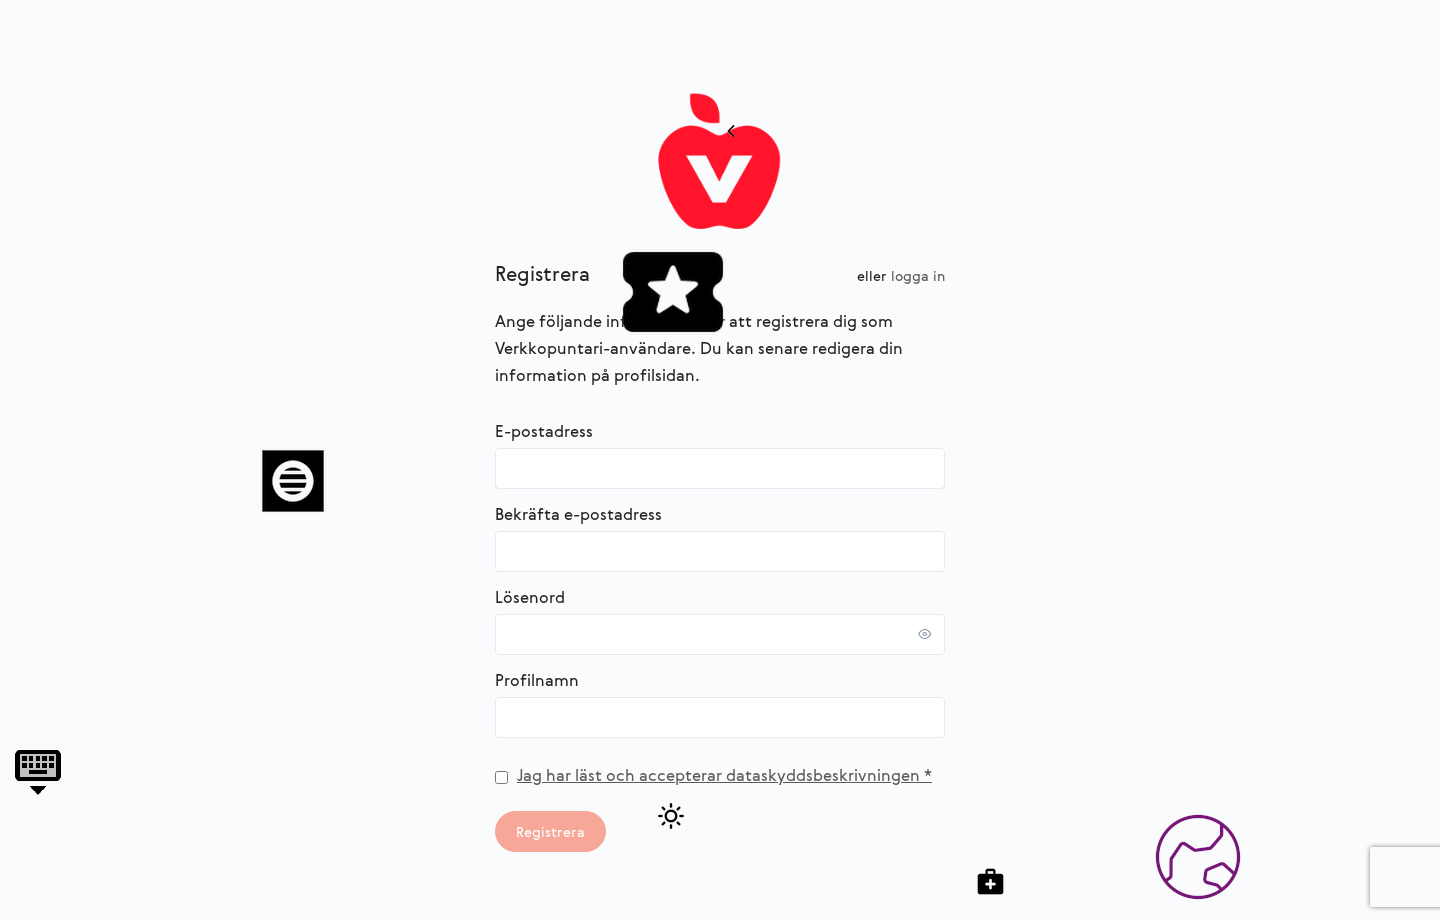  I want to click on hide the on-screen keyboard, so click(38, 770).